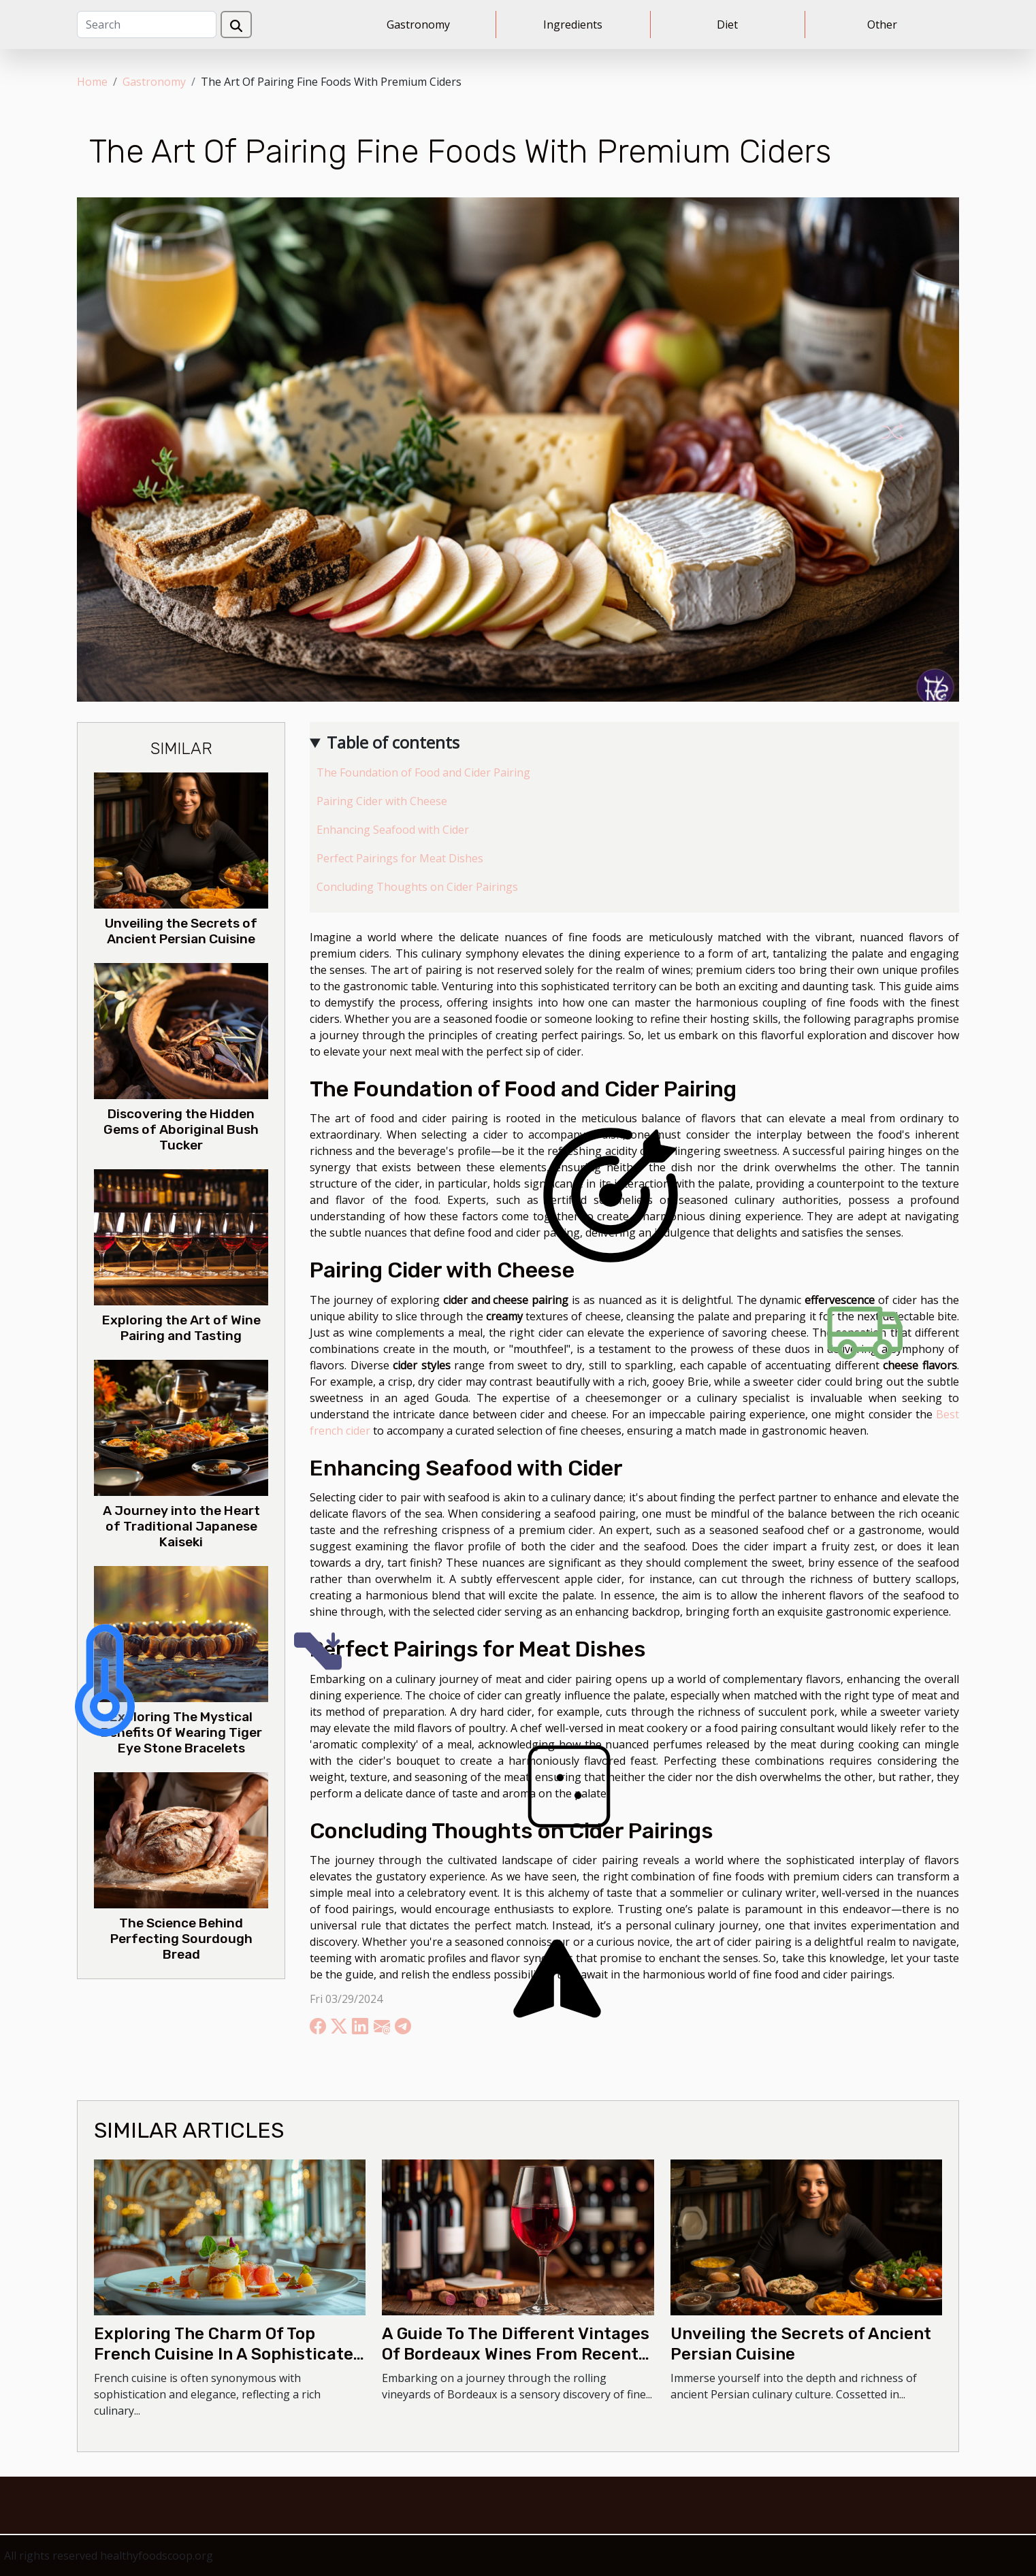 This screenshot has width=1036, height=2576. What do you see at coordinates (569, 1787) in the screenshot?
I see `roll dice or generate random number` at bounding box center [569, 1787].